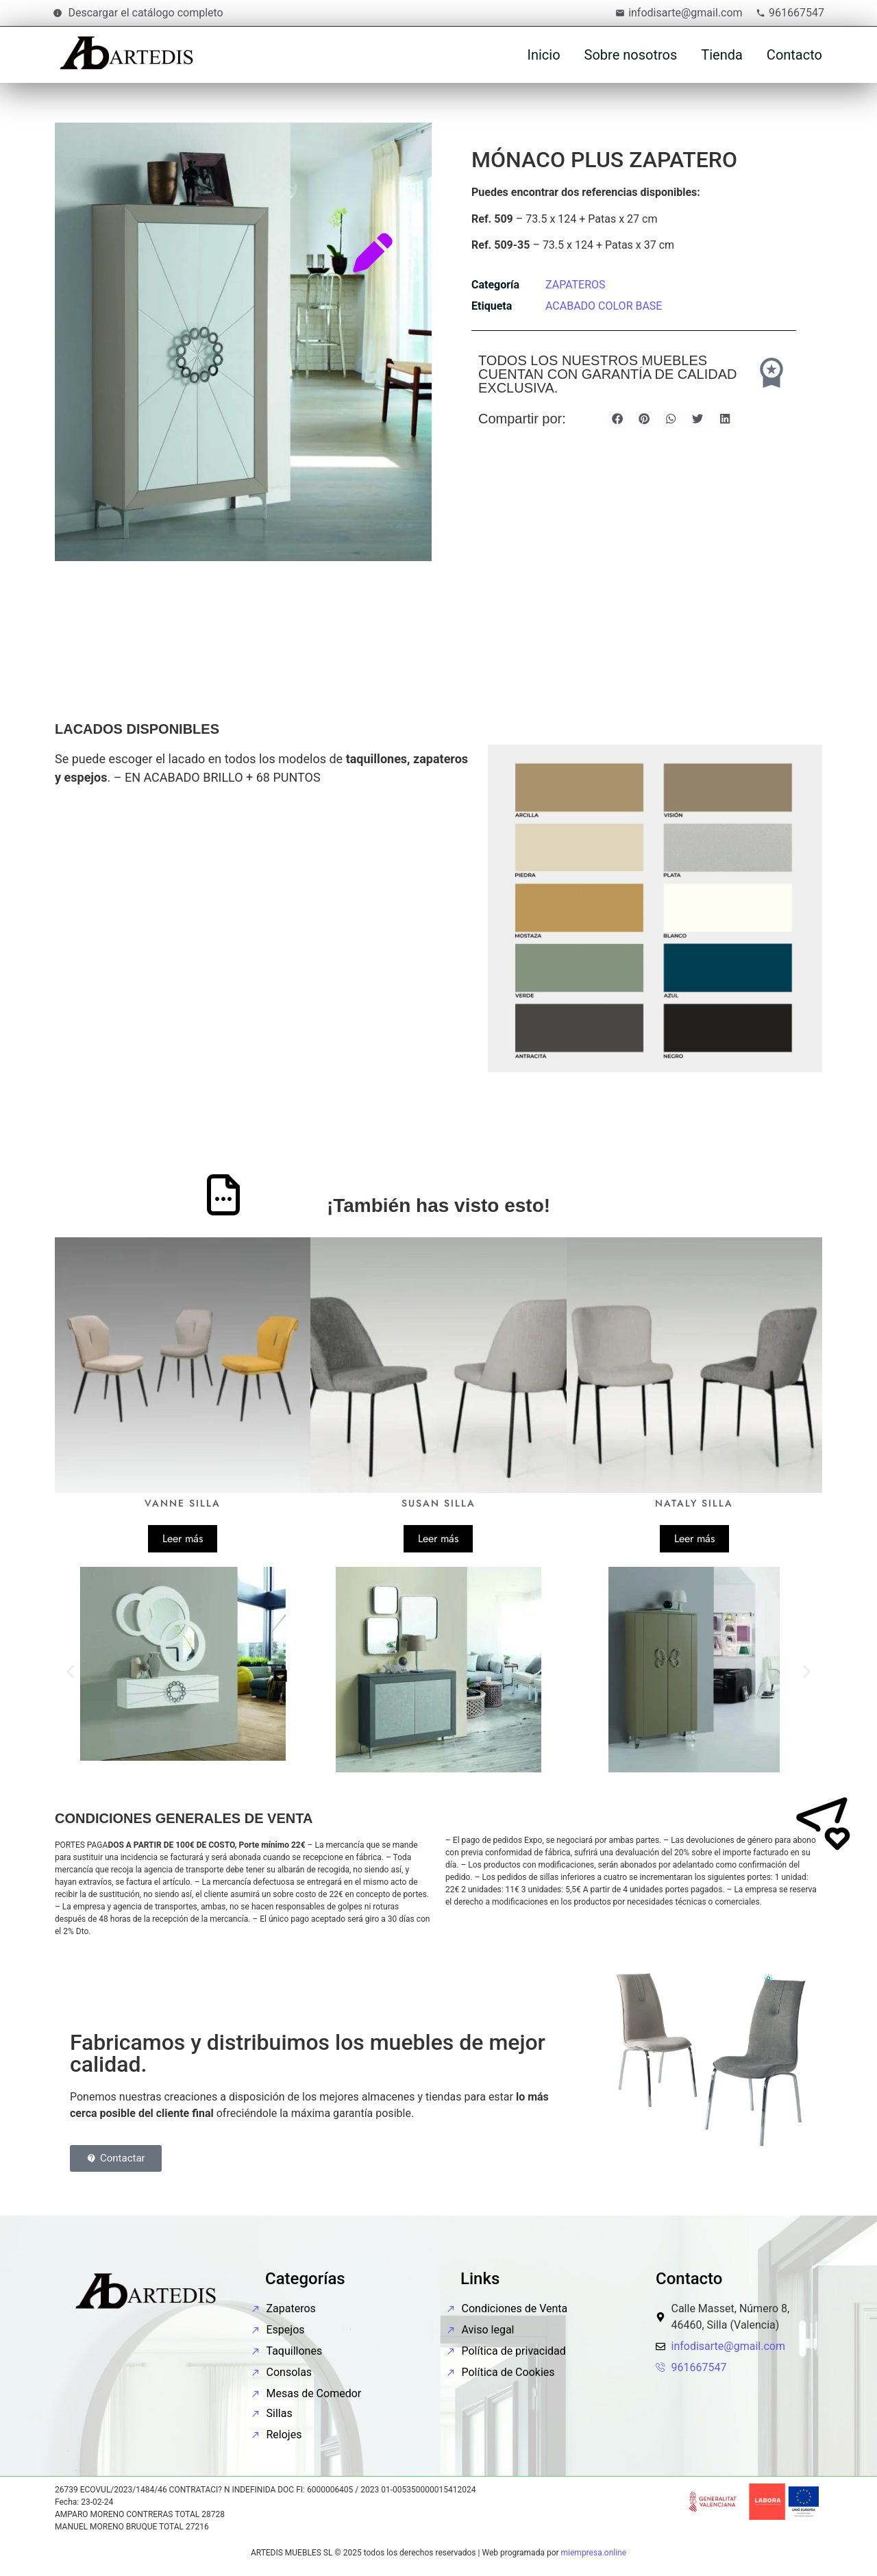 This screenshot has width=877, height=2576. Describe the element at coordinates (822, 1822) in the screenshot. I see `save location to favorites` at that location.